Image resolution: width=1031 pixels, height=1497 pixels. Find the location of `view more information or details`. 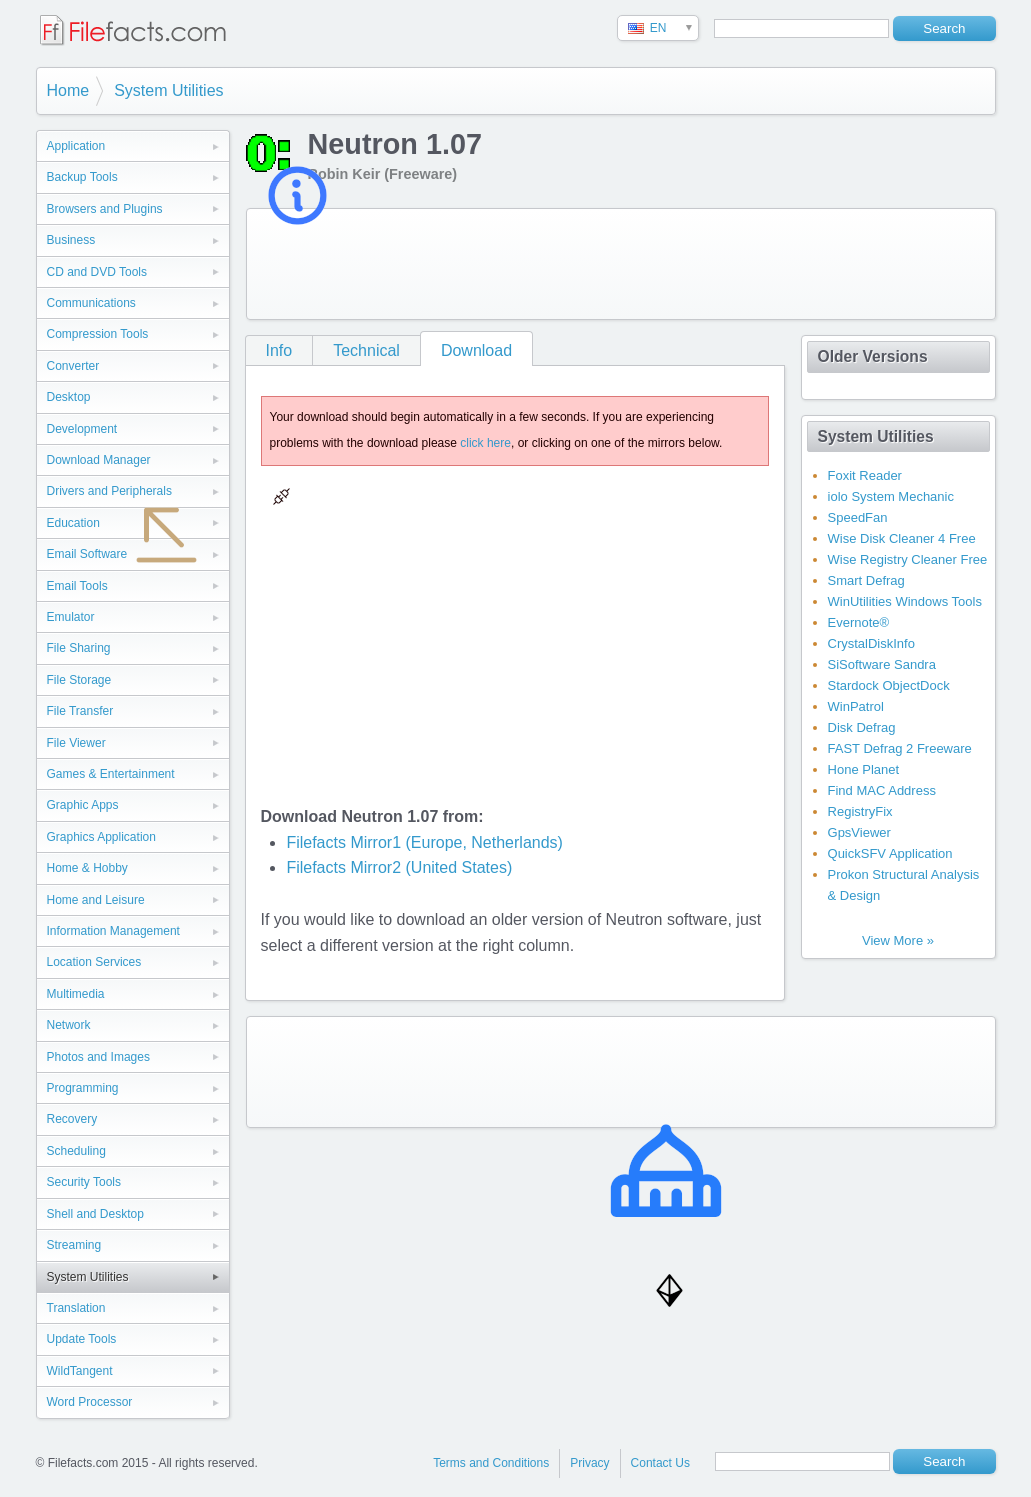

view more information or details is located at coordinates (297, 195).